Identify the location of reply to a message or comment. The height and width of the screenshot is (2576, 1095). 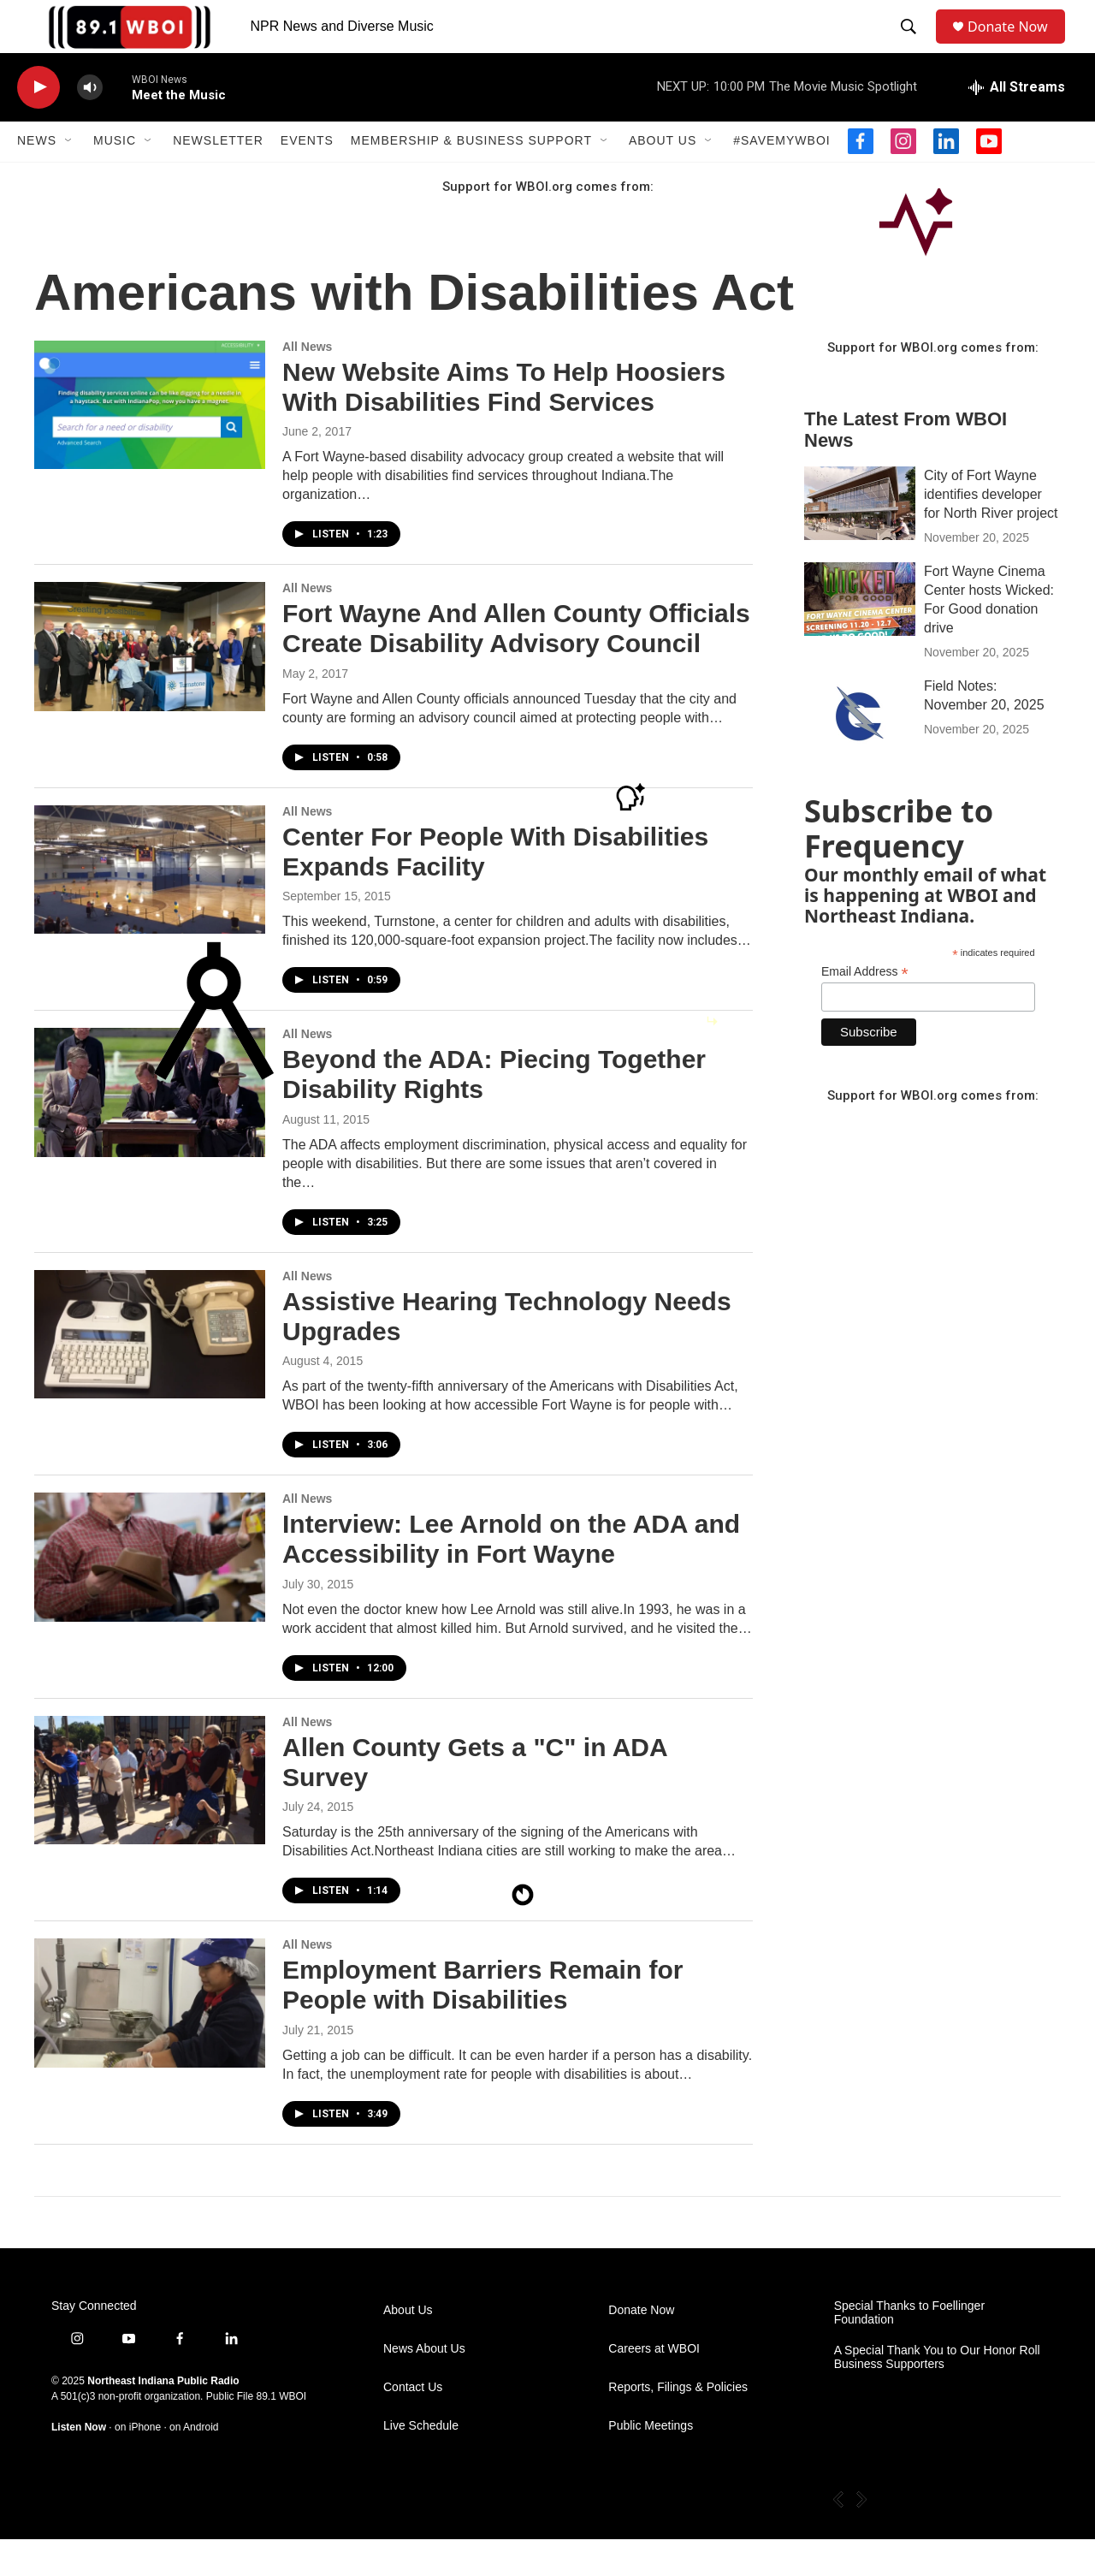
(712, 1021).